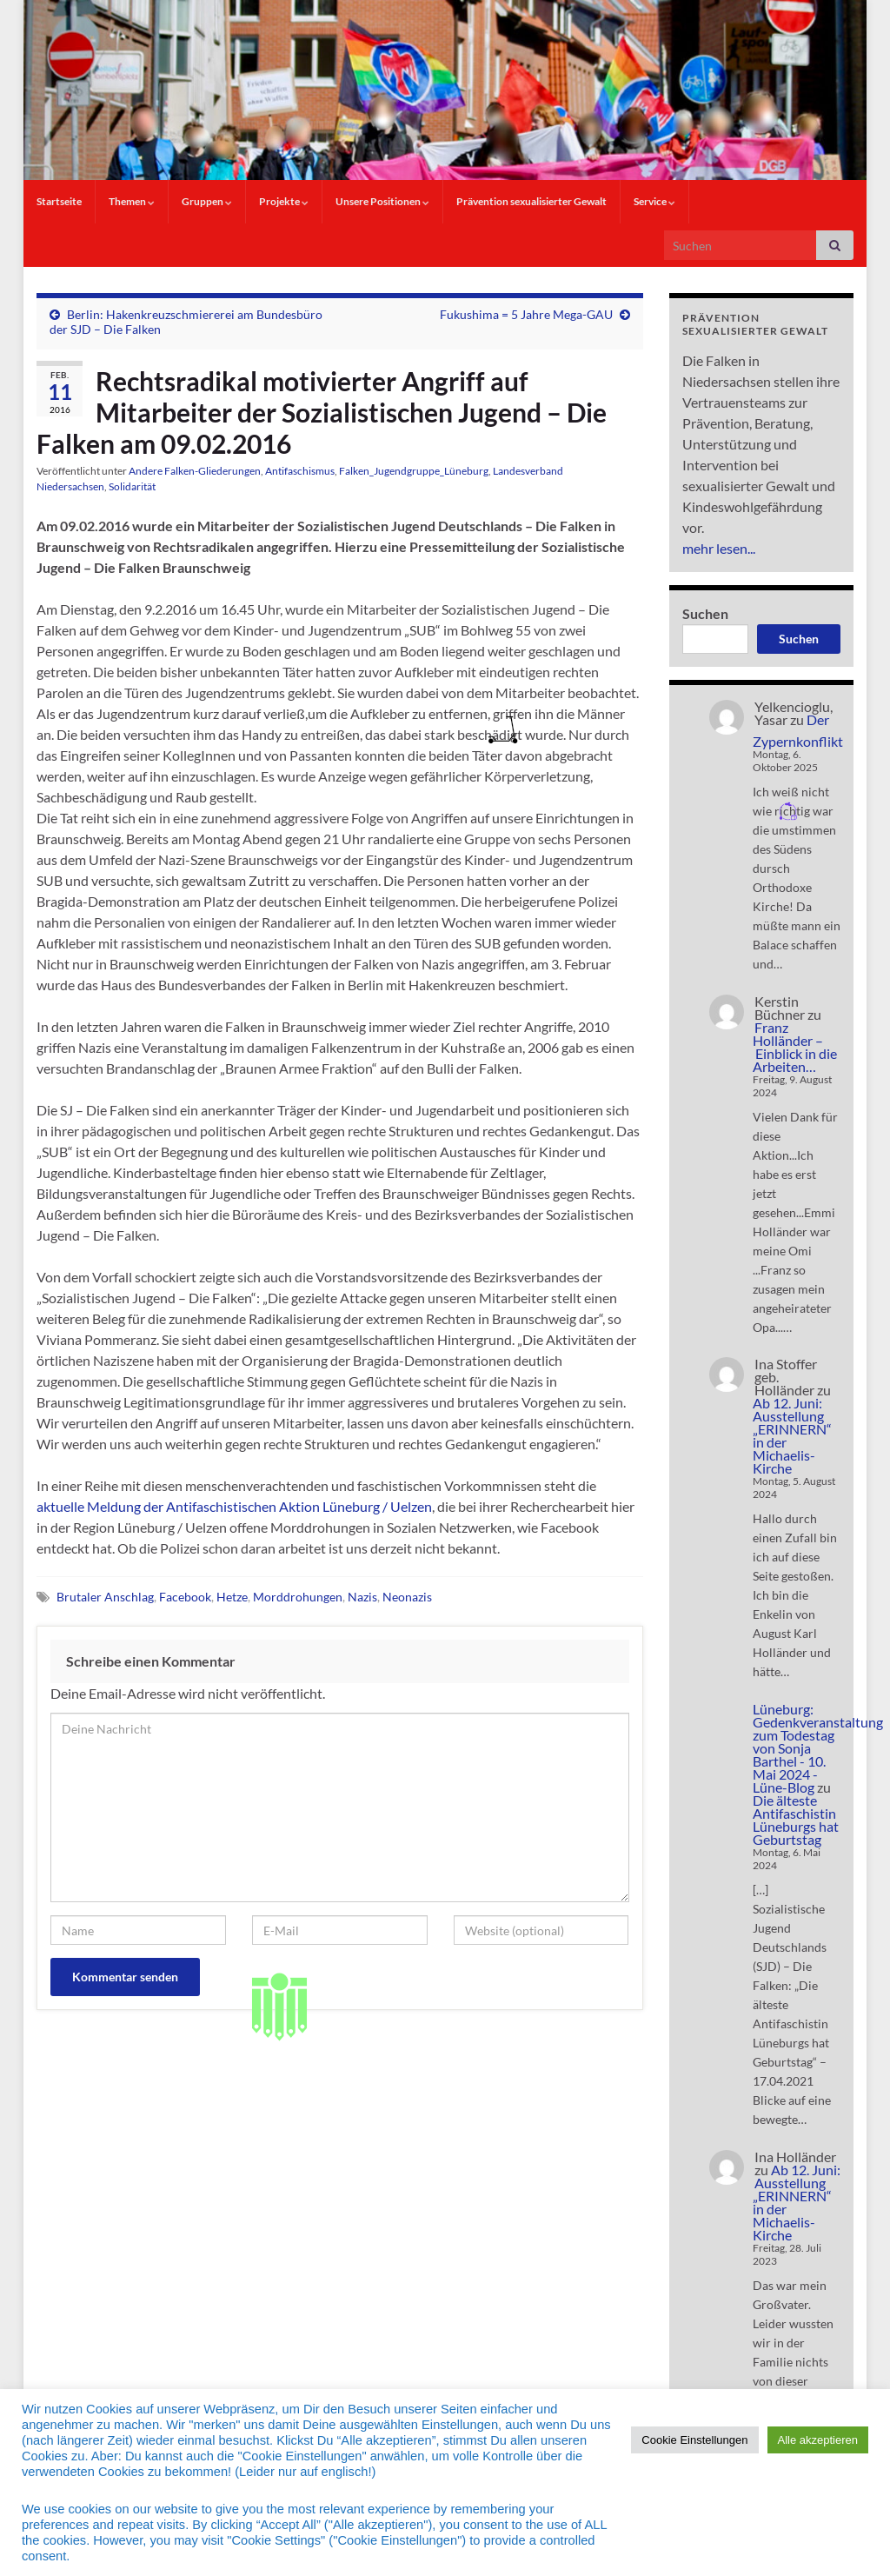 The image size is (890, 2576). What do you see at coordinates (787, 811) in the screenshot?
I see `view or toggle between states of matter` at bounding box center [787, 811].